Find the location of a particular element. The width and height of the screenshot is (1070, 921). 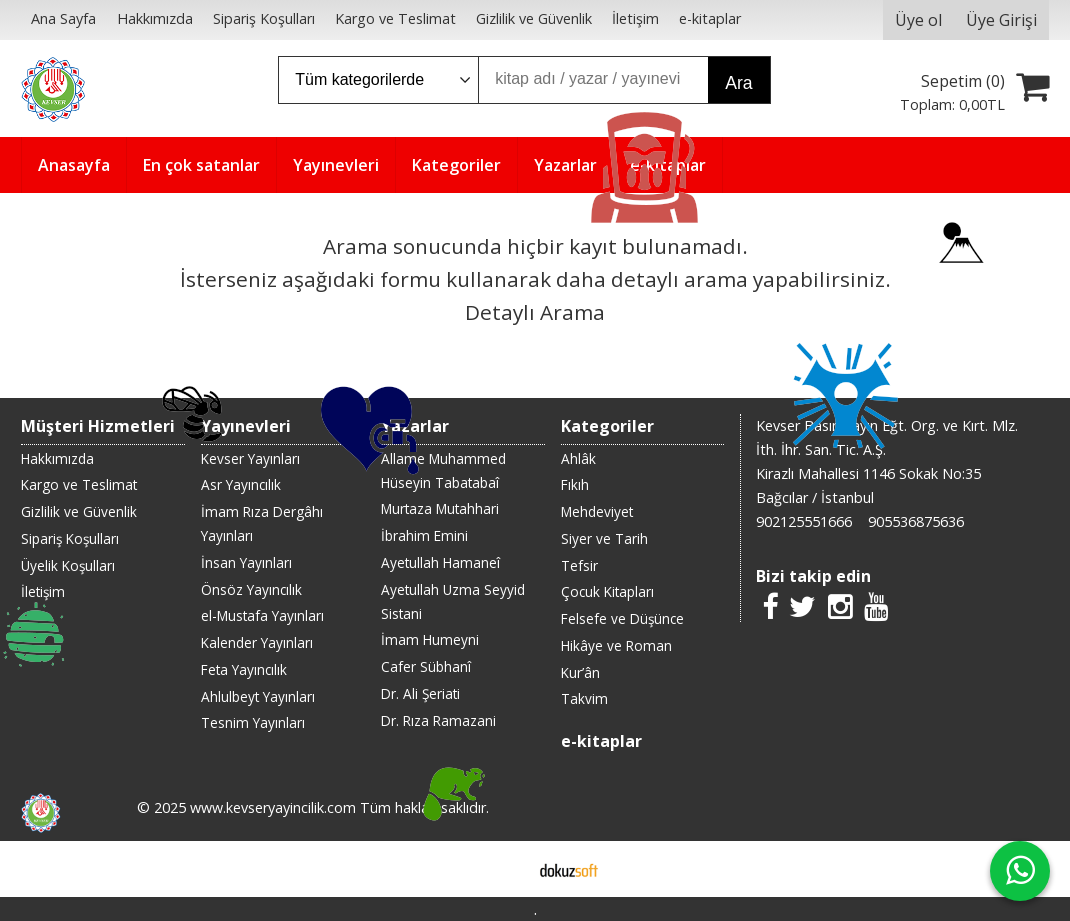

tap into health or life resources is located at coordinates (370, 426).